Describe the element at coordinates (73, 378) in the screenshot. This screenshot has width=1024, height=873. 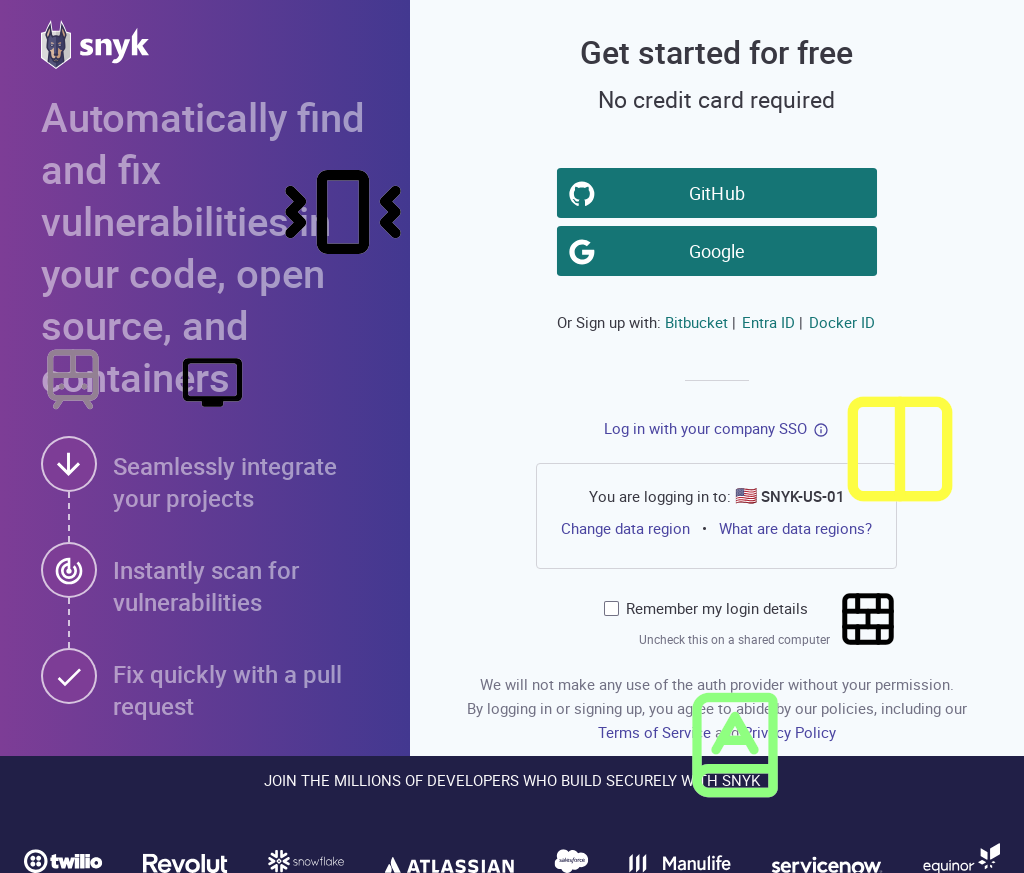
I see `view tram or light rail transit options` at that location.